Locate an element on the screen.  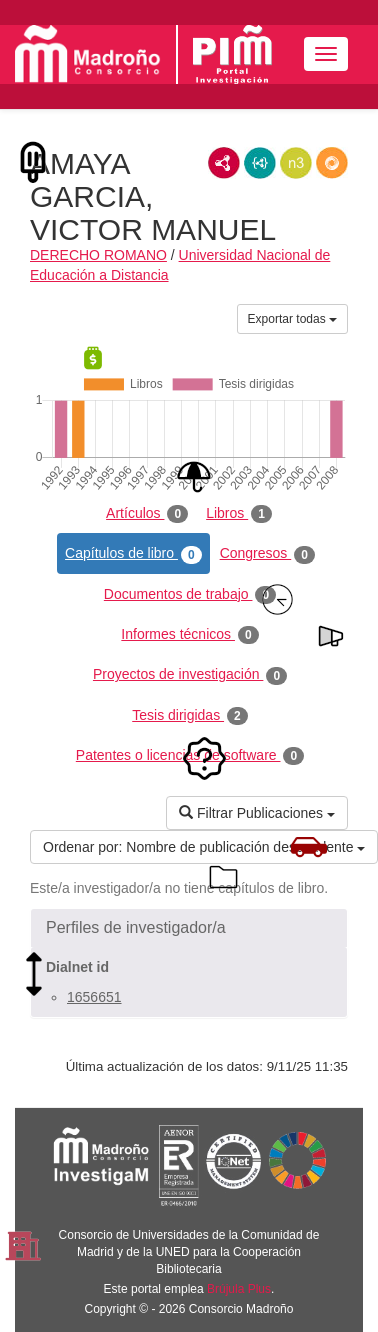
make an announcement or broadcast is located at coordinates (330, 637).